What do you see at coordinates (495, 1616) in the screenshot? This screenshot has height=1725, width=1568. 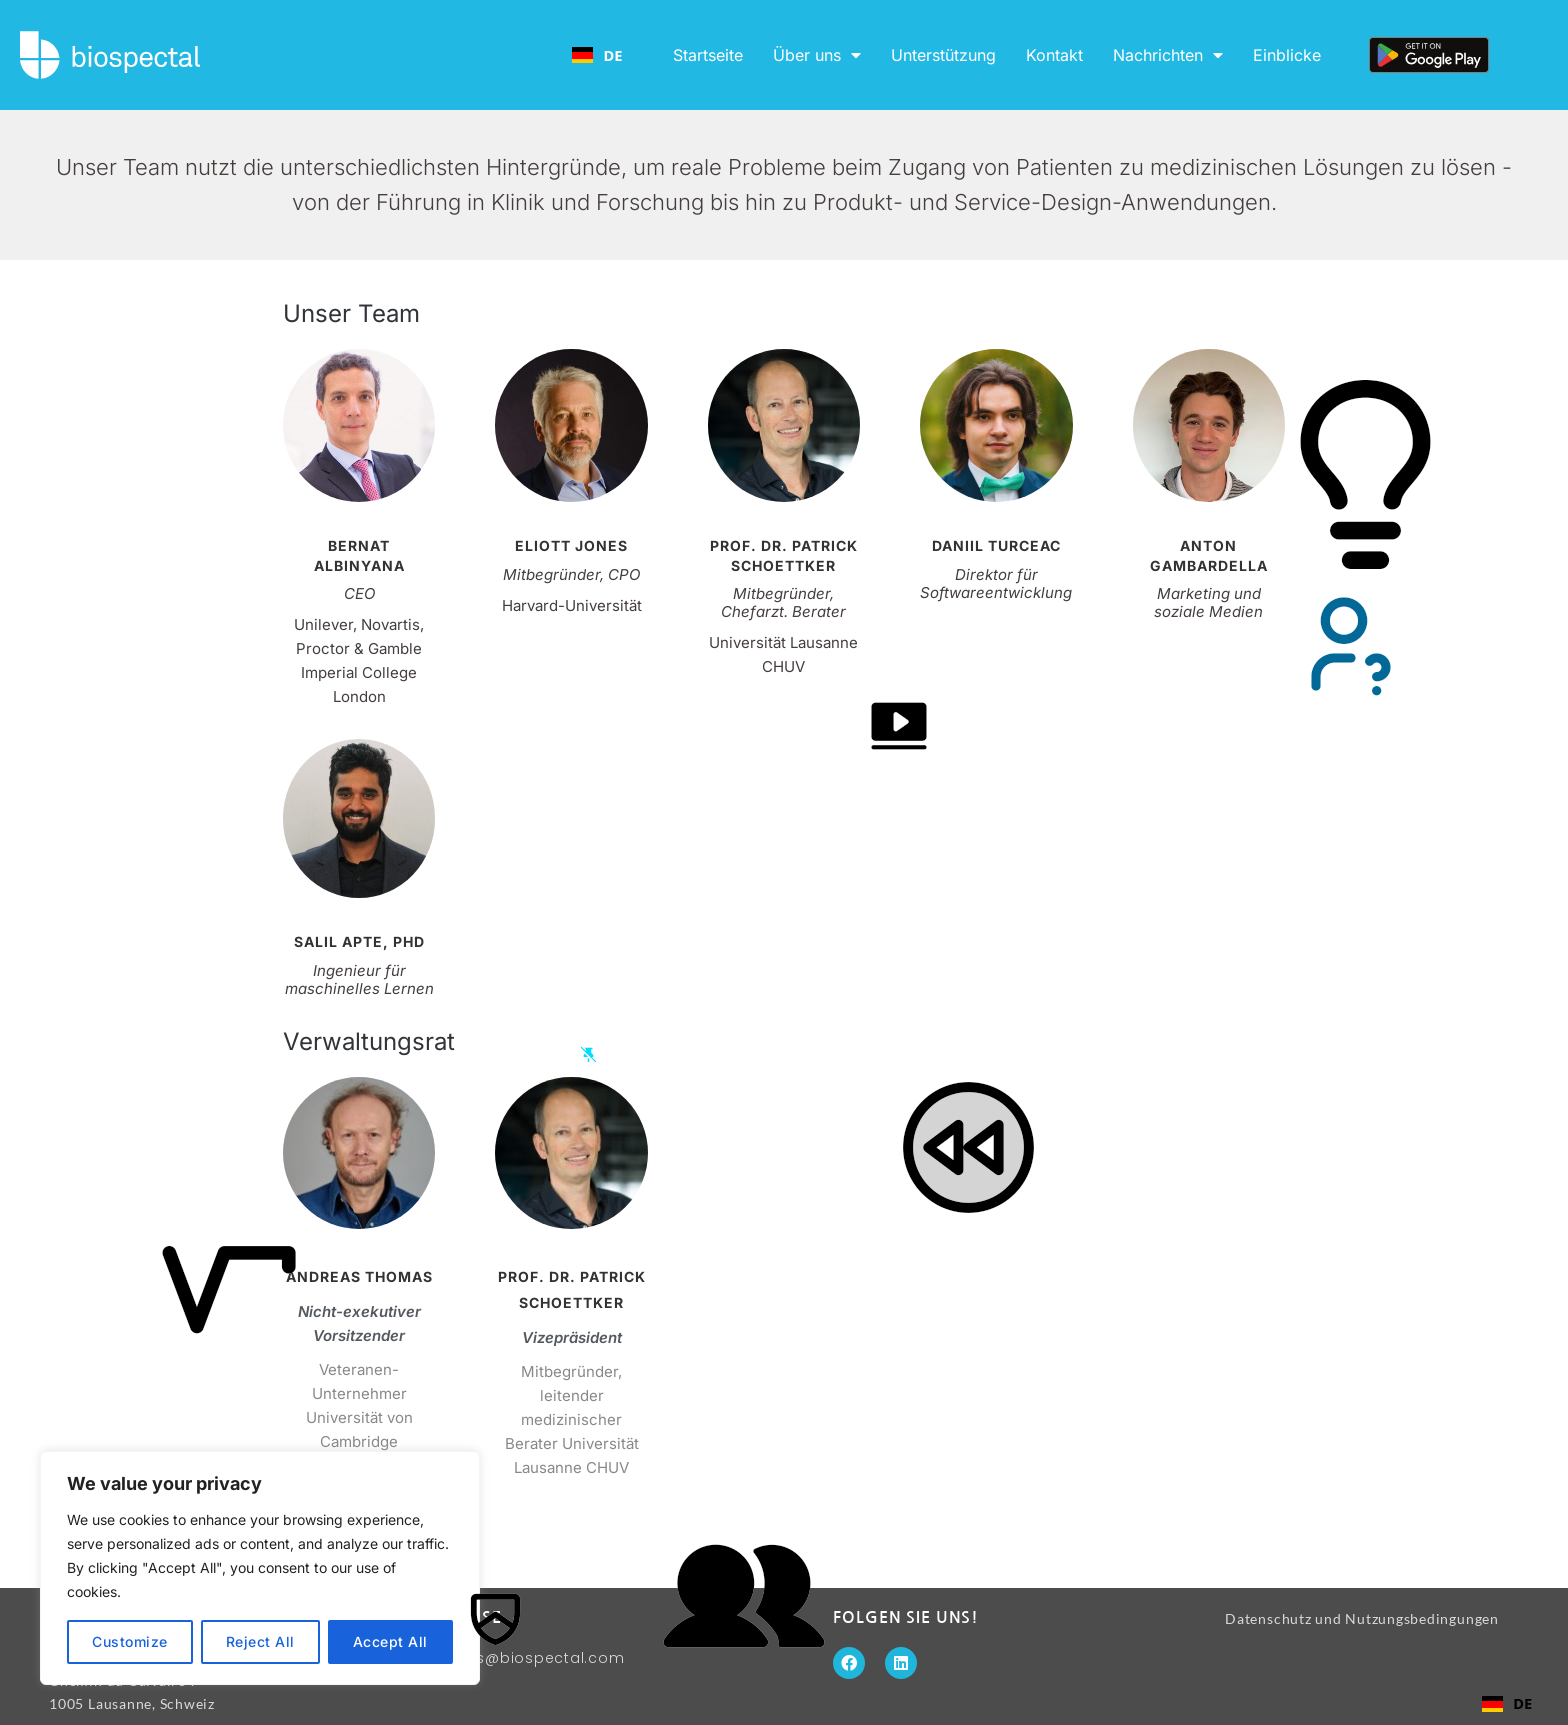 I see `access security or protection settings` at bounding box center [495, 1616].